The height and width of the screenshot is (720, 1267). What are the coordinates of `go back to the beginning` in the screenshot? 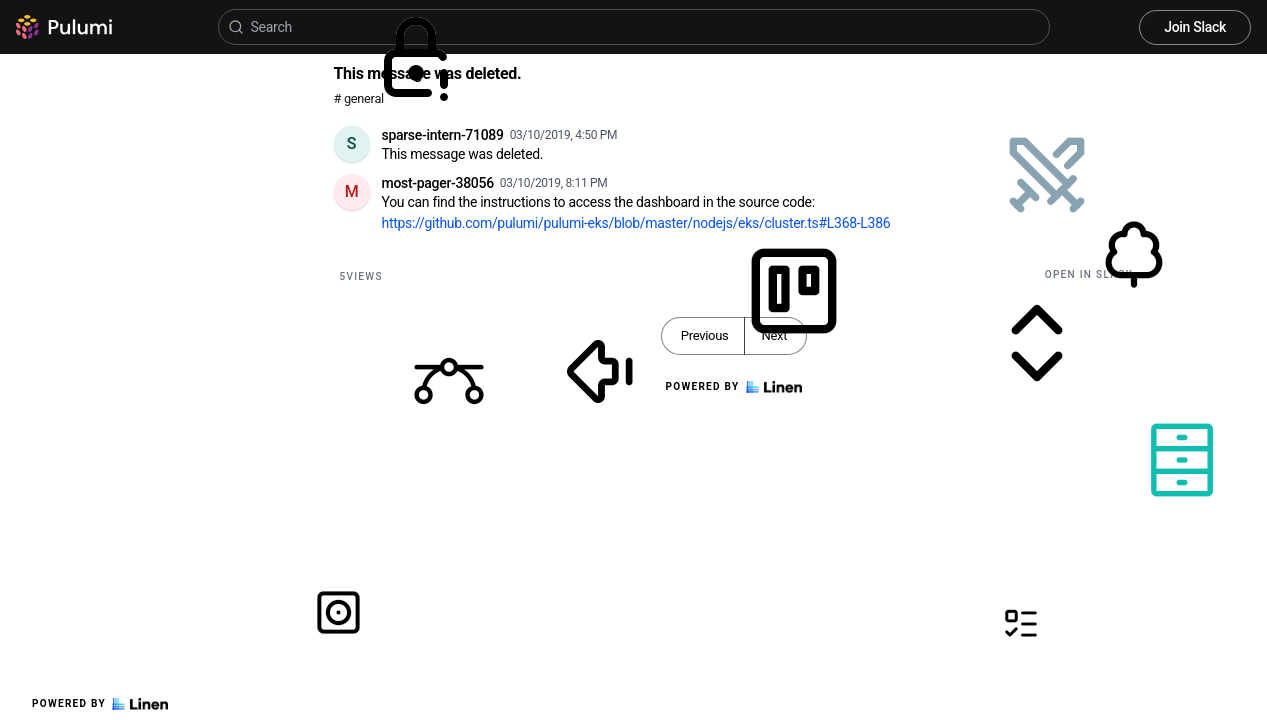 It's located at (601, 371).